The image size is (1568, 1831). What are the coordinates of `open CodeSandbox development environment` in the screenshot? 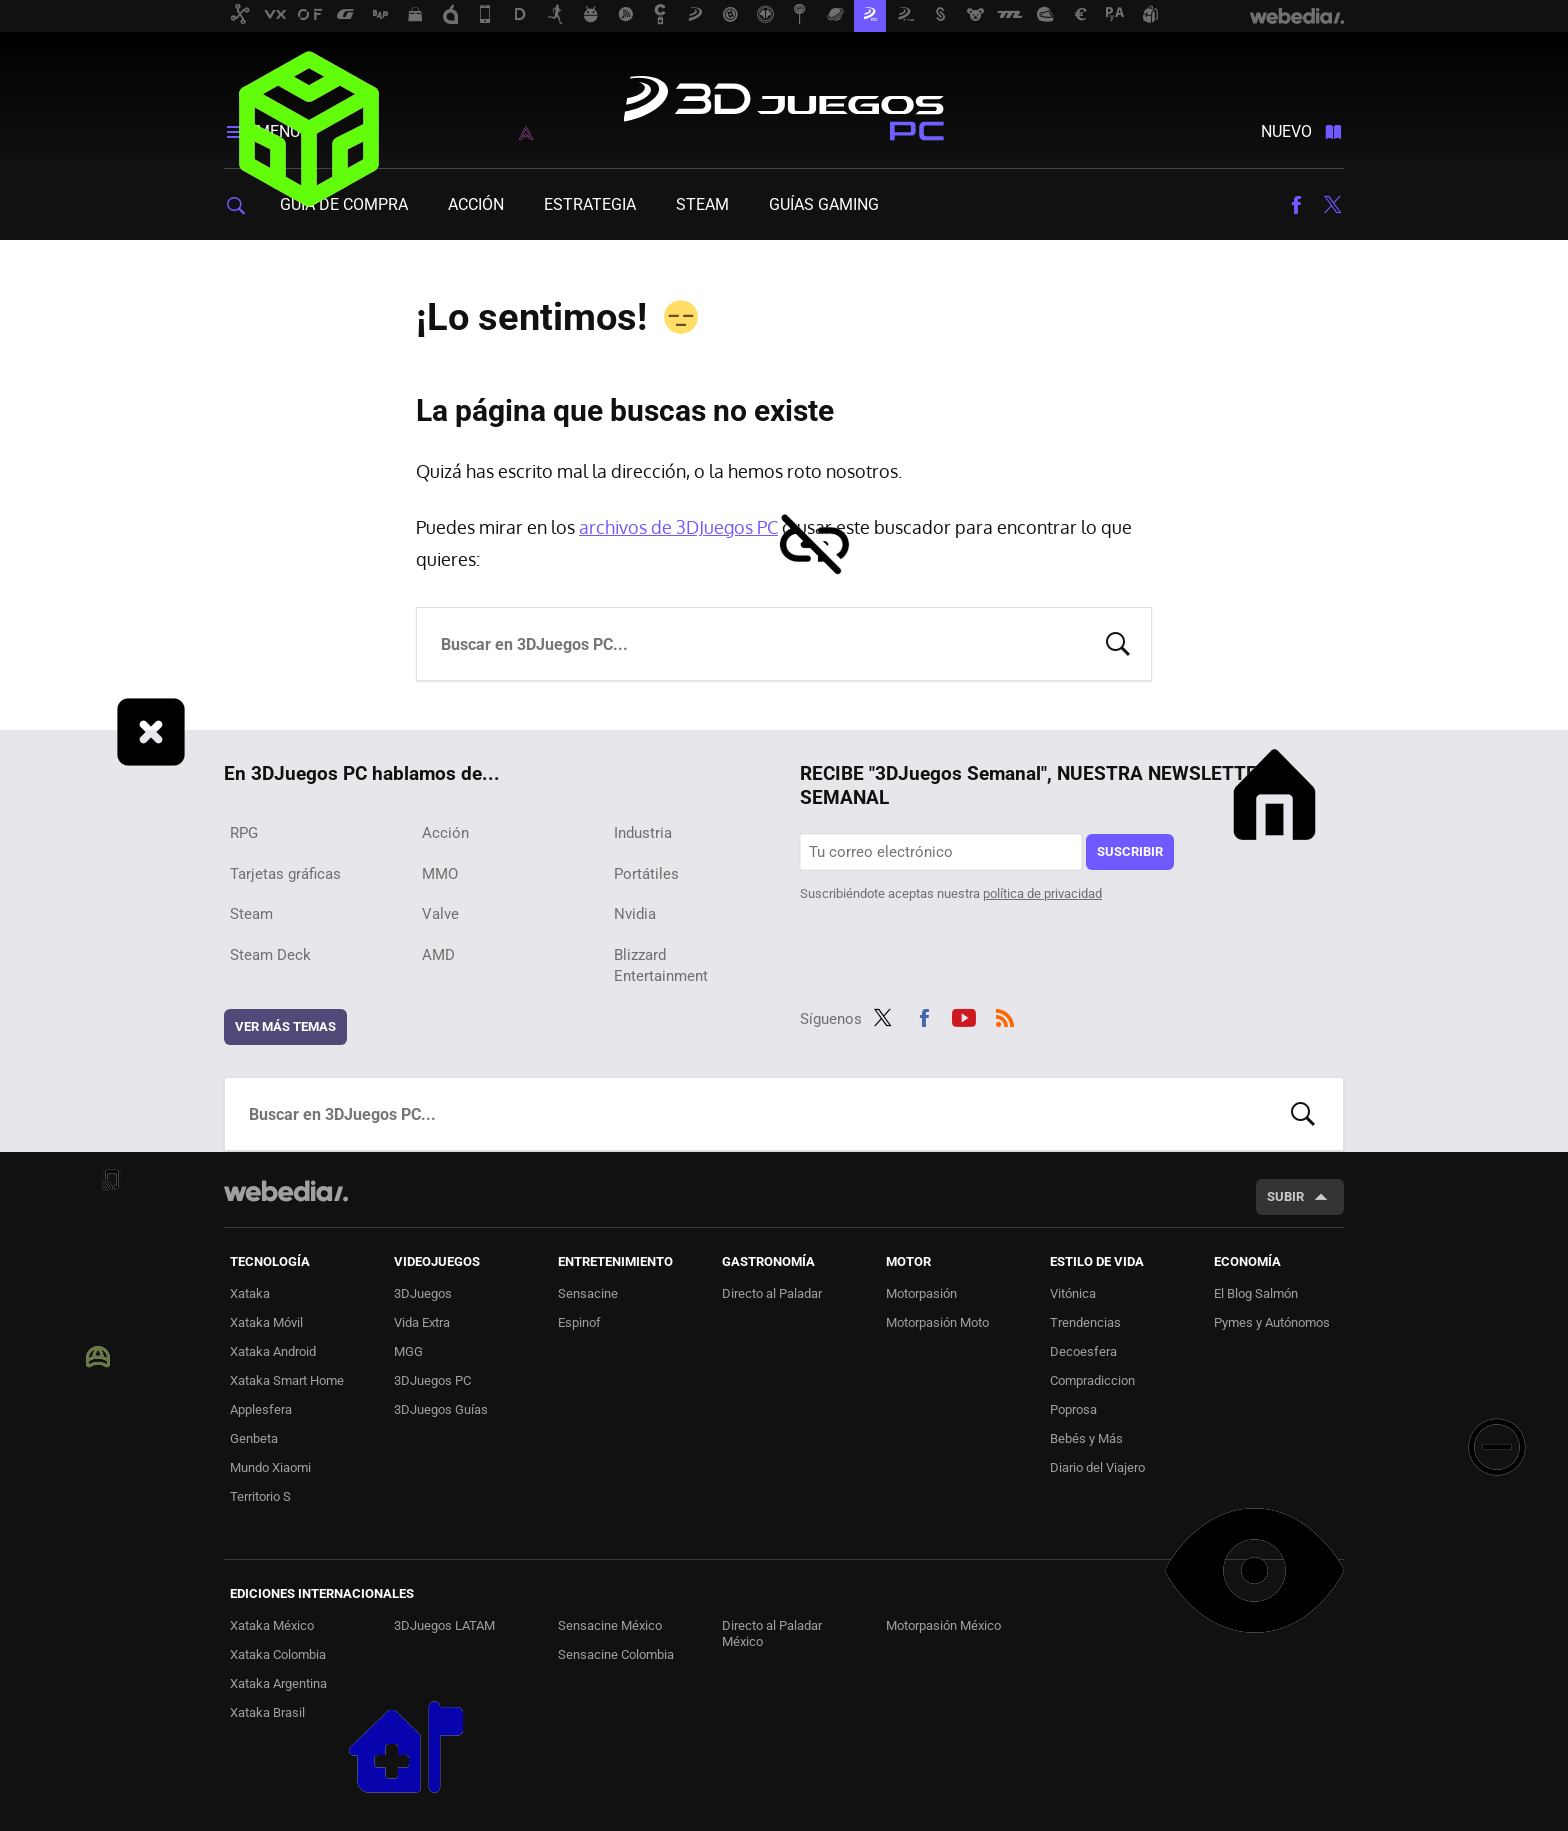 It's located at (309, 129).